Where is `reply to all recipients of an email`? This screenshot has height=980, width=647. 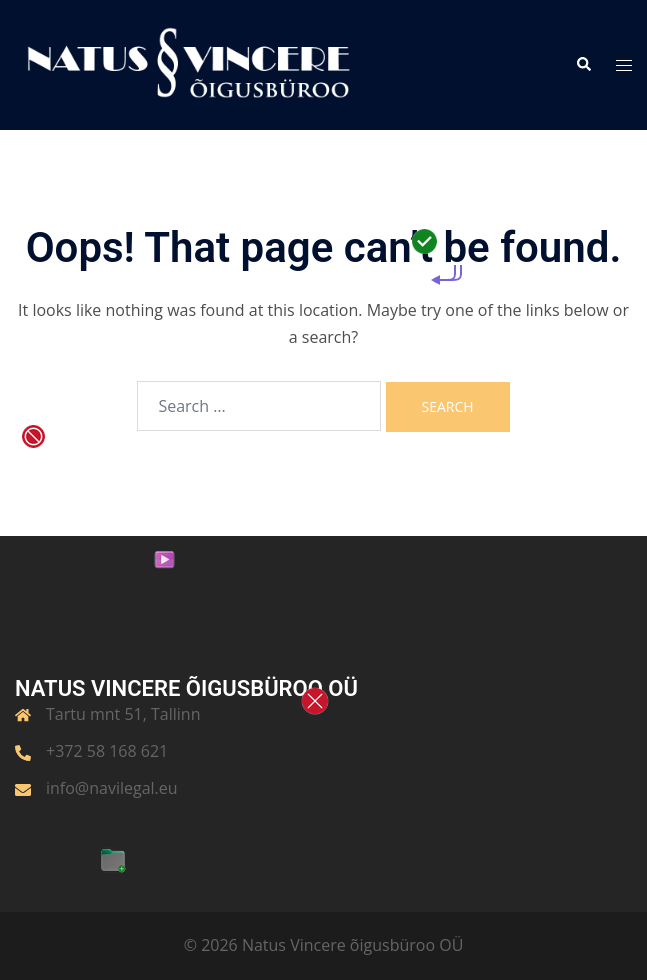 reply to all recipients of an email is located at coordinates (446, 273).